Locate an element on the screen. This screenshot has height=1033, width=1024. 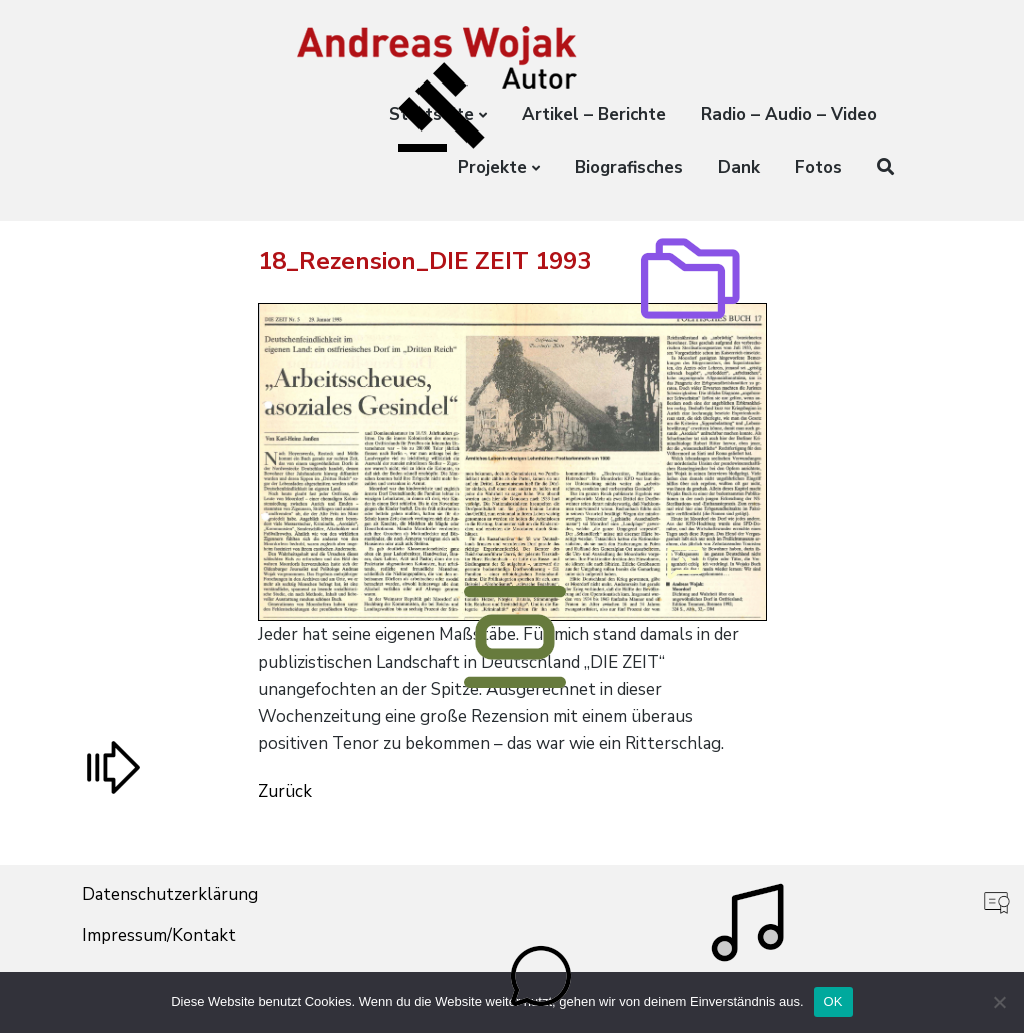
view certificate or credential details is located at coordinates (996, 902).